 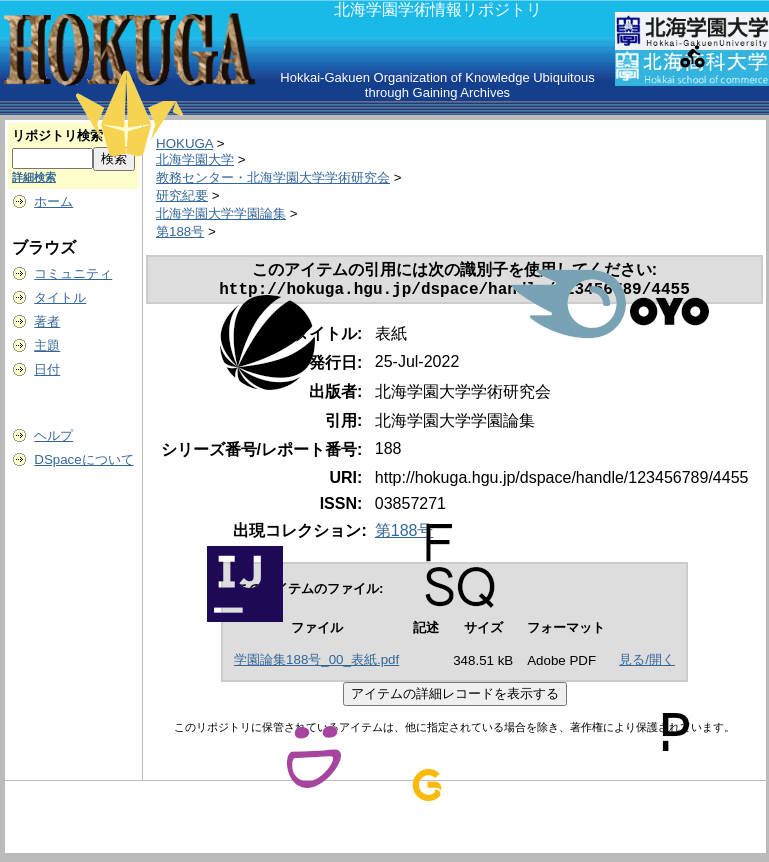 I want to click on open foursquare app, so click(x=460, y=566).